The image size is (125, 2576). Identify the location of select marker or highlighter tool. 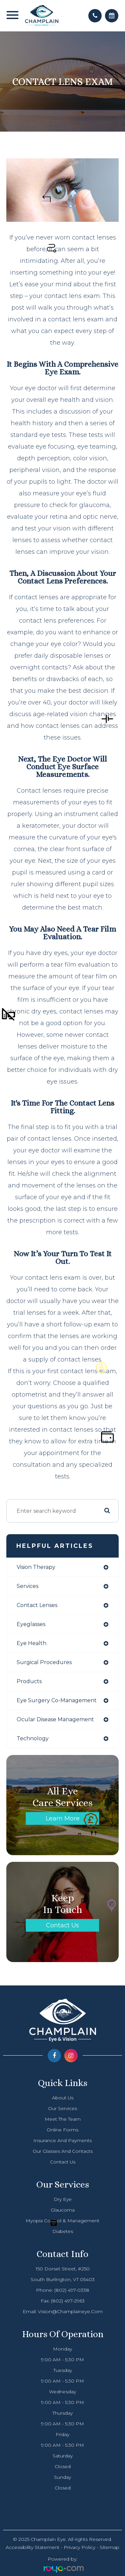
(101, 1367).